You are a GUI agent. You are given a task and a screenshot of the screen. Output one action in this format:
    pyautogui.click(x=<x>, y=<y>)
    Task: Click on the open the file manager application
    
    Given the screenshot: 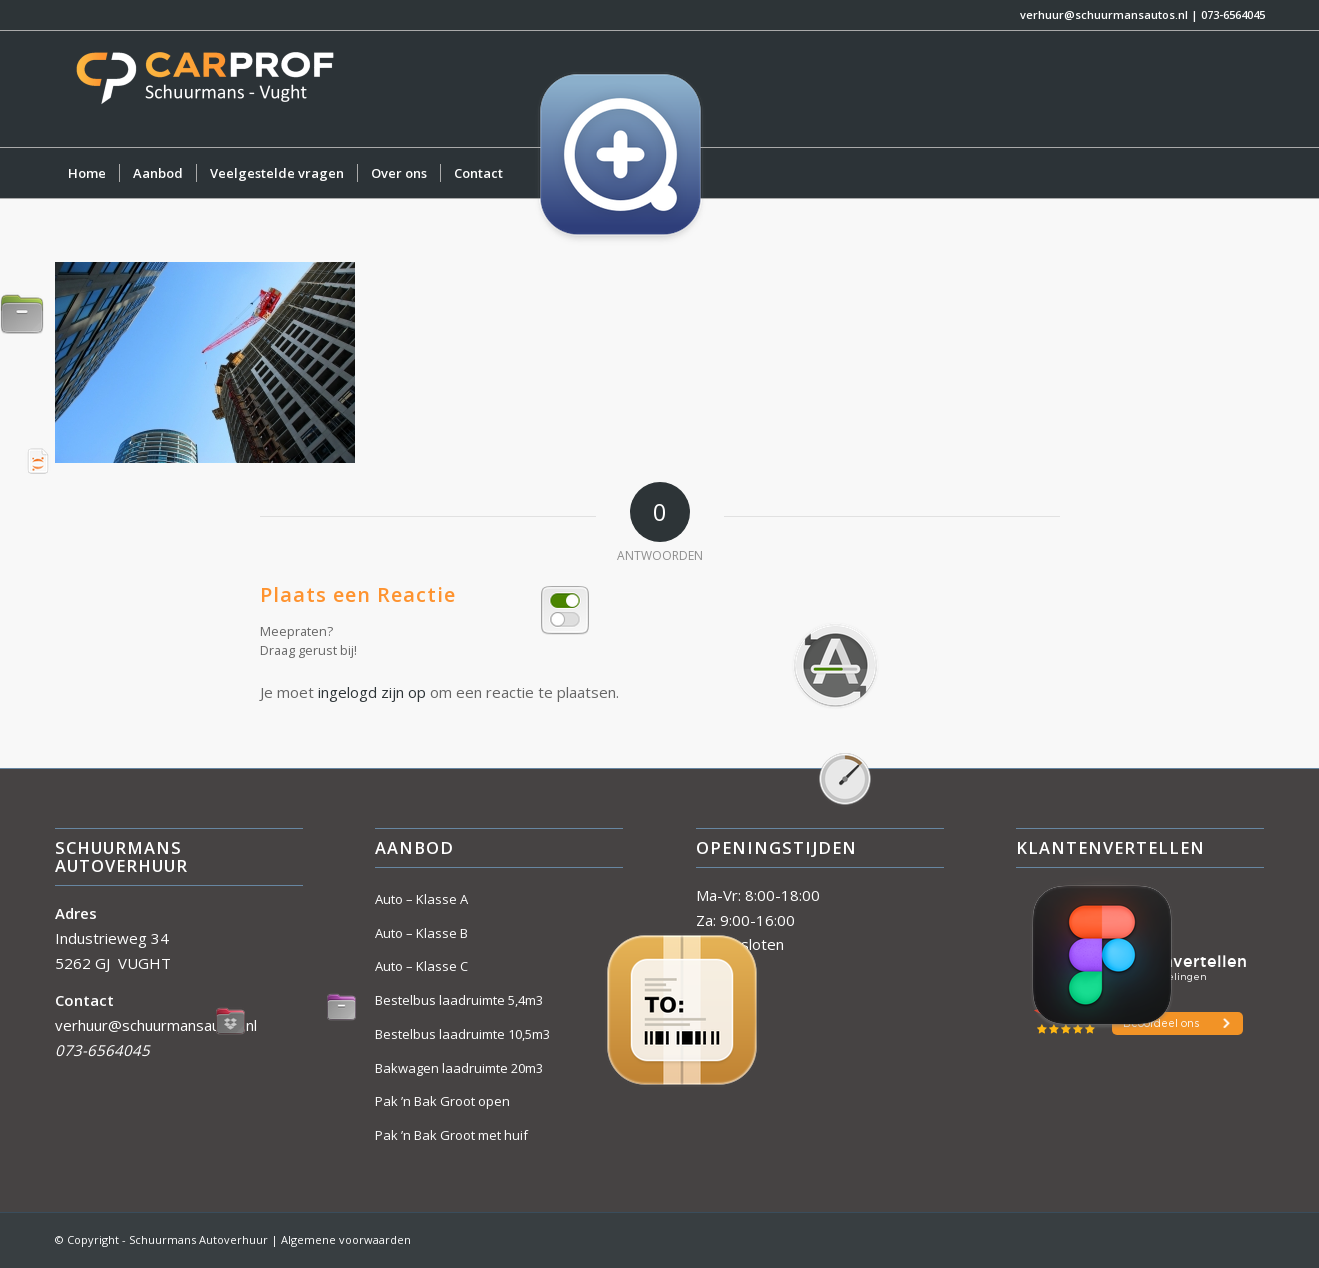 What is the action you would take?
    pyautogui.click(x=22, y=314)
    